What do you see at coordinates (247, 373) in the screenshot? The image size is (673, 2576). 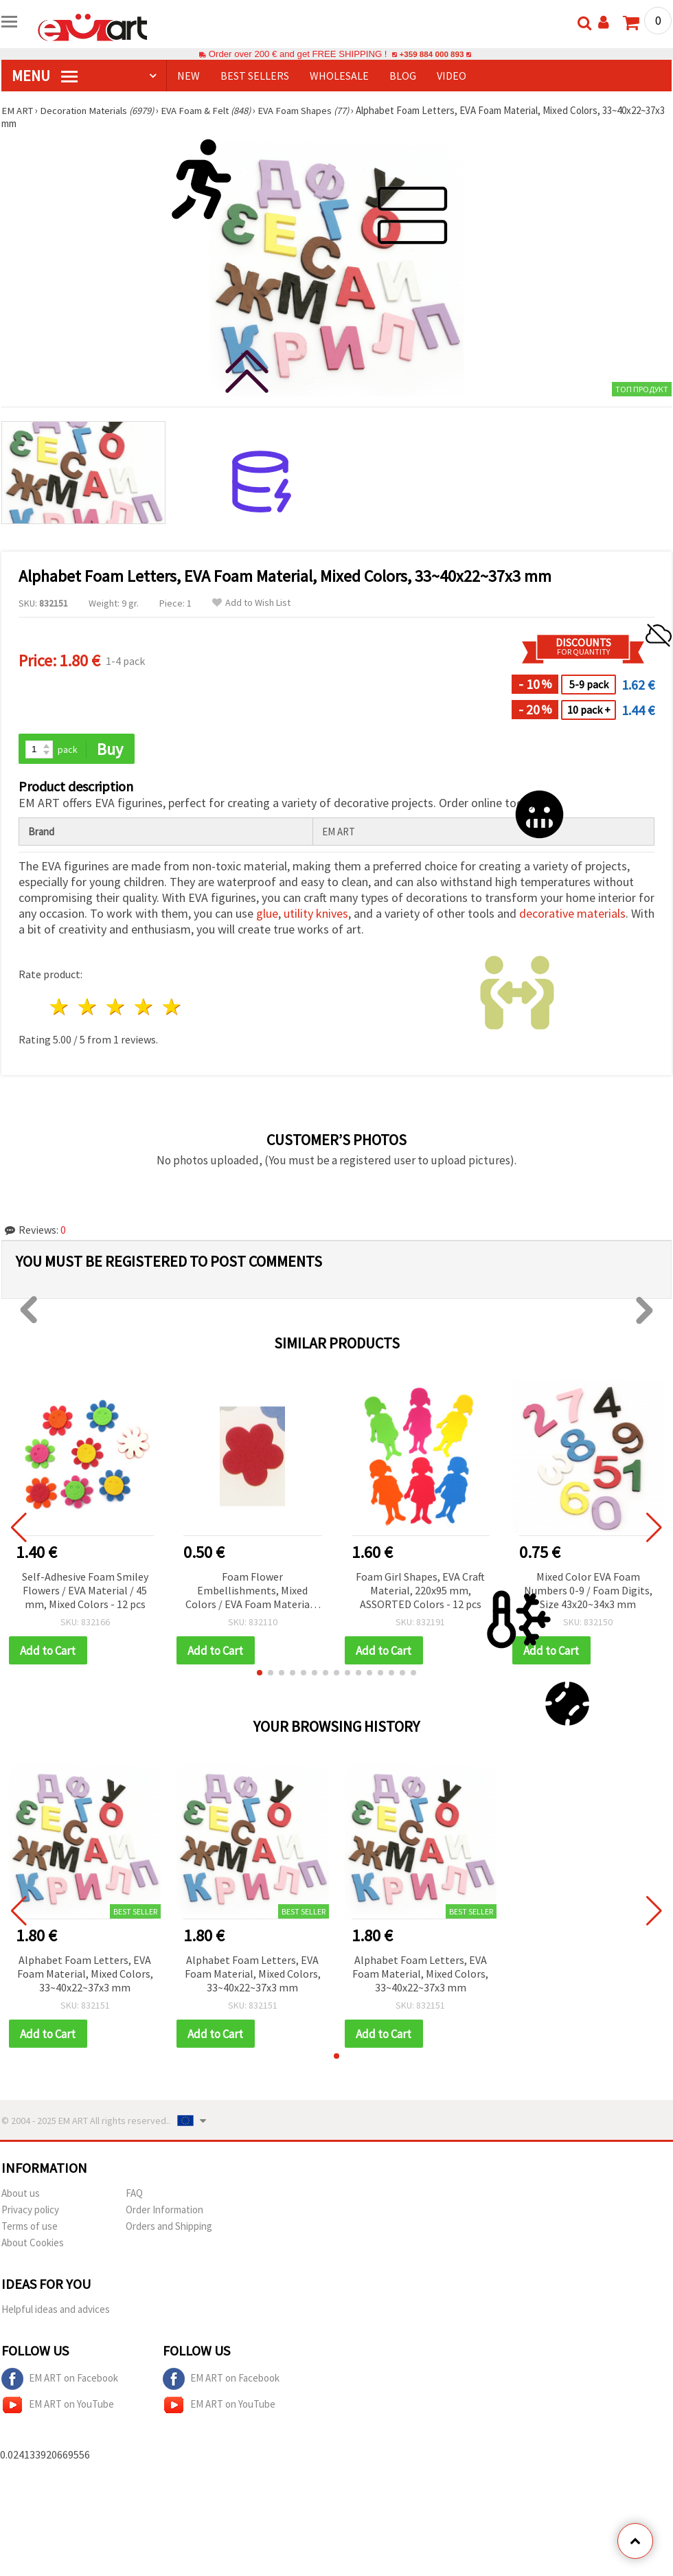 I see `scroll to top of page` at bounding box center [247, 373].